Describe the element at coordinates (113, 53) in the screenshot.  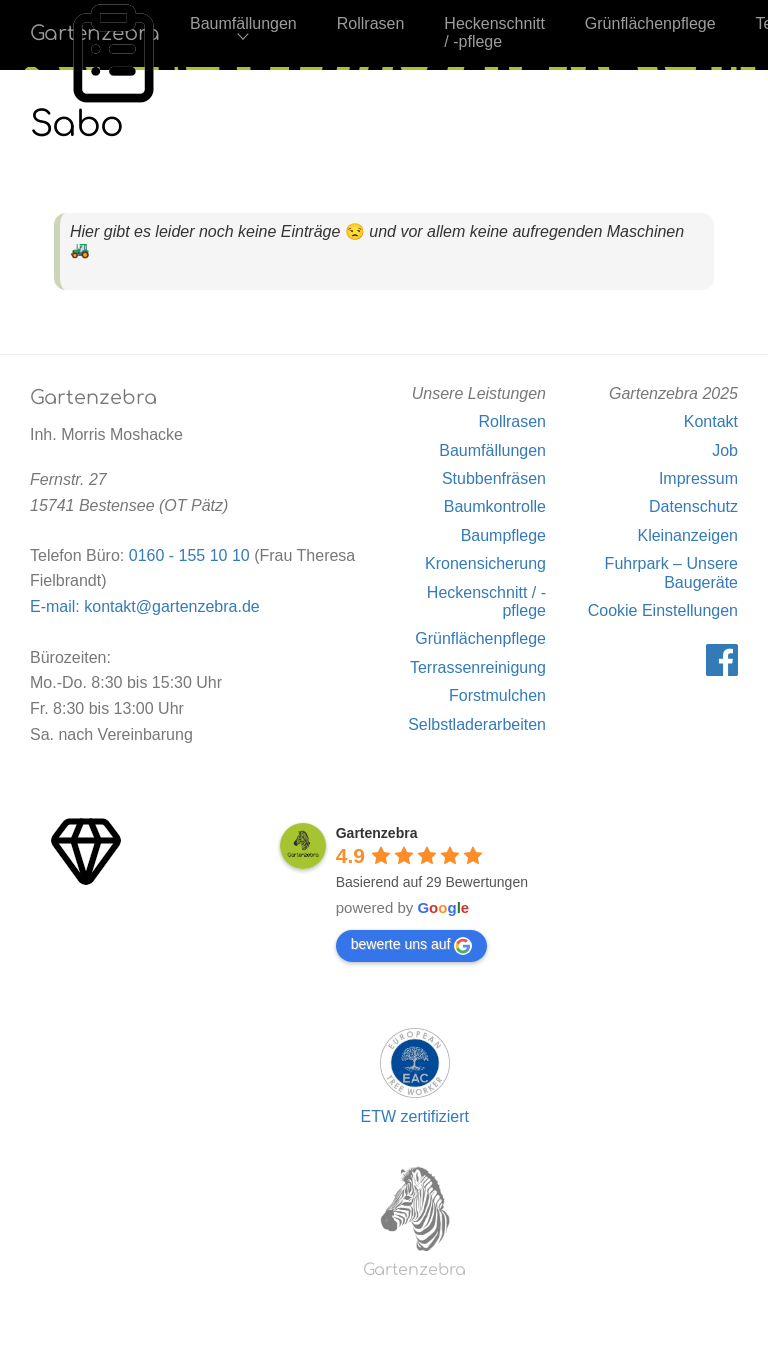
I see `view task list or checklist` at that location.